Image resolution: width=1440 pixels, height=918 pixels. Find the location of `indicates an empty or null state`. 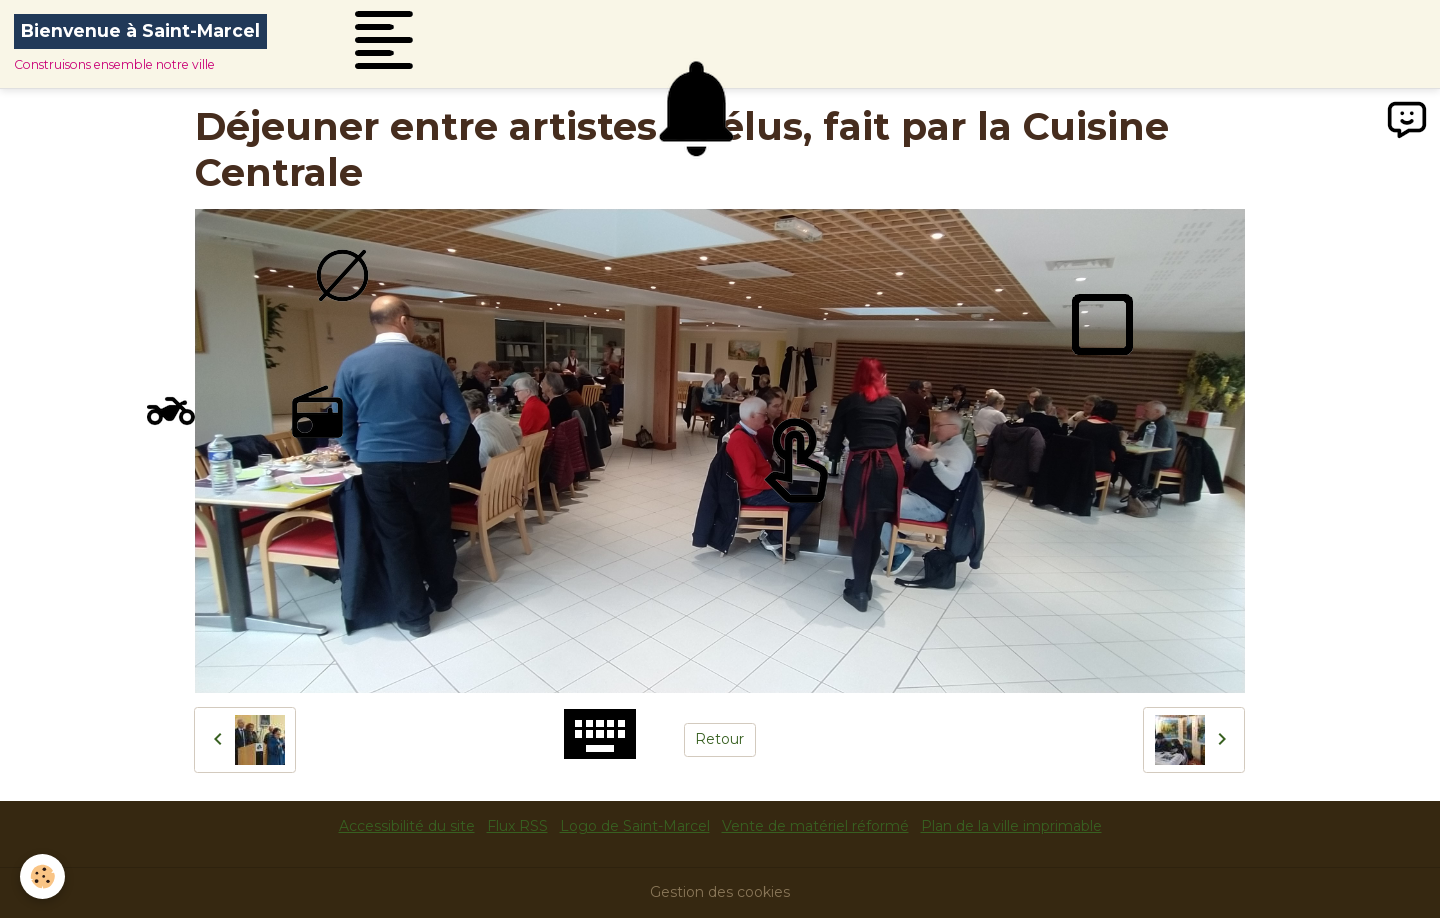

indicates an empty or null state is located at coordinates (342, 275).